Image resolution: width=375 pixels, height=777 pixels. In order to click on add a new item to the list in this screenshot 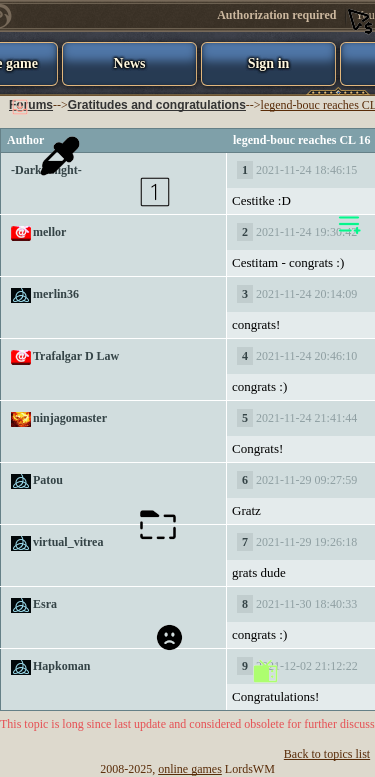, I will do `click(349, 224)`.